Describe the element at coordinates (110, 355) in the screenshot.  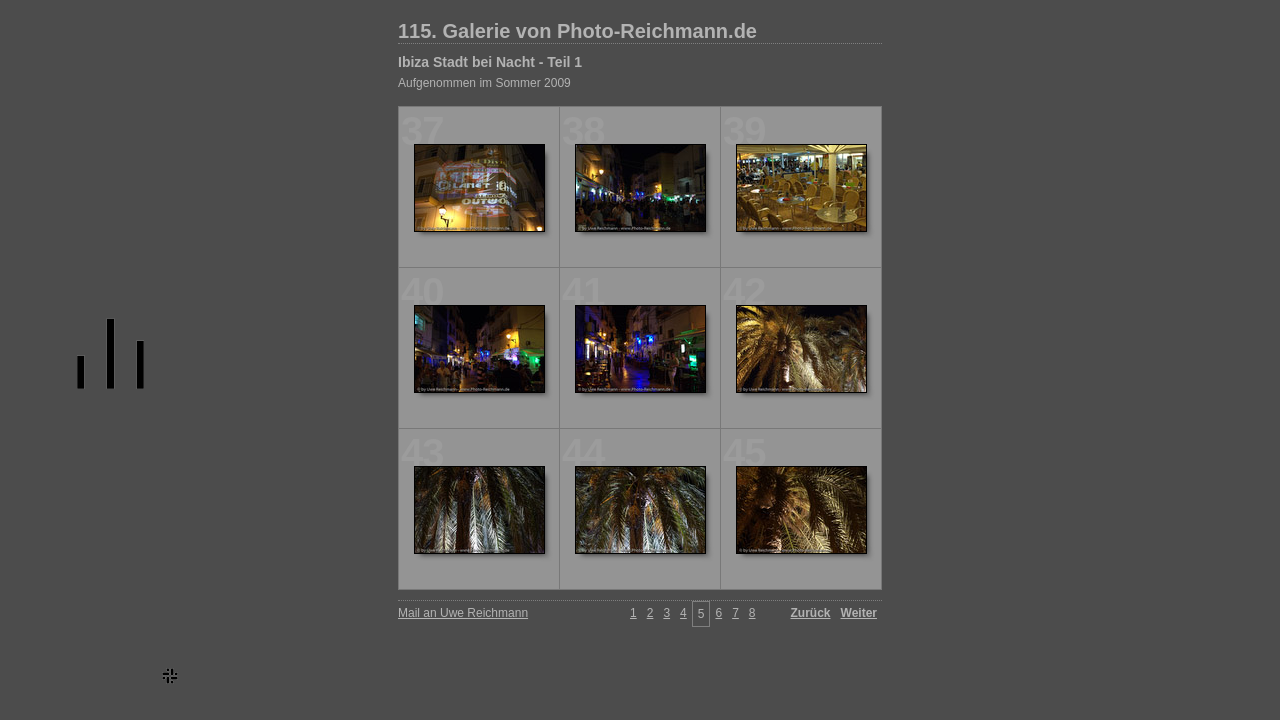
I see `view analytics and statistics` at that location.